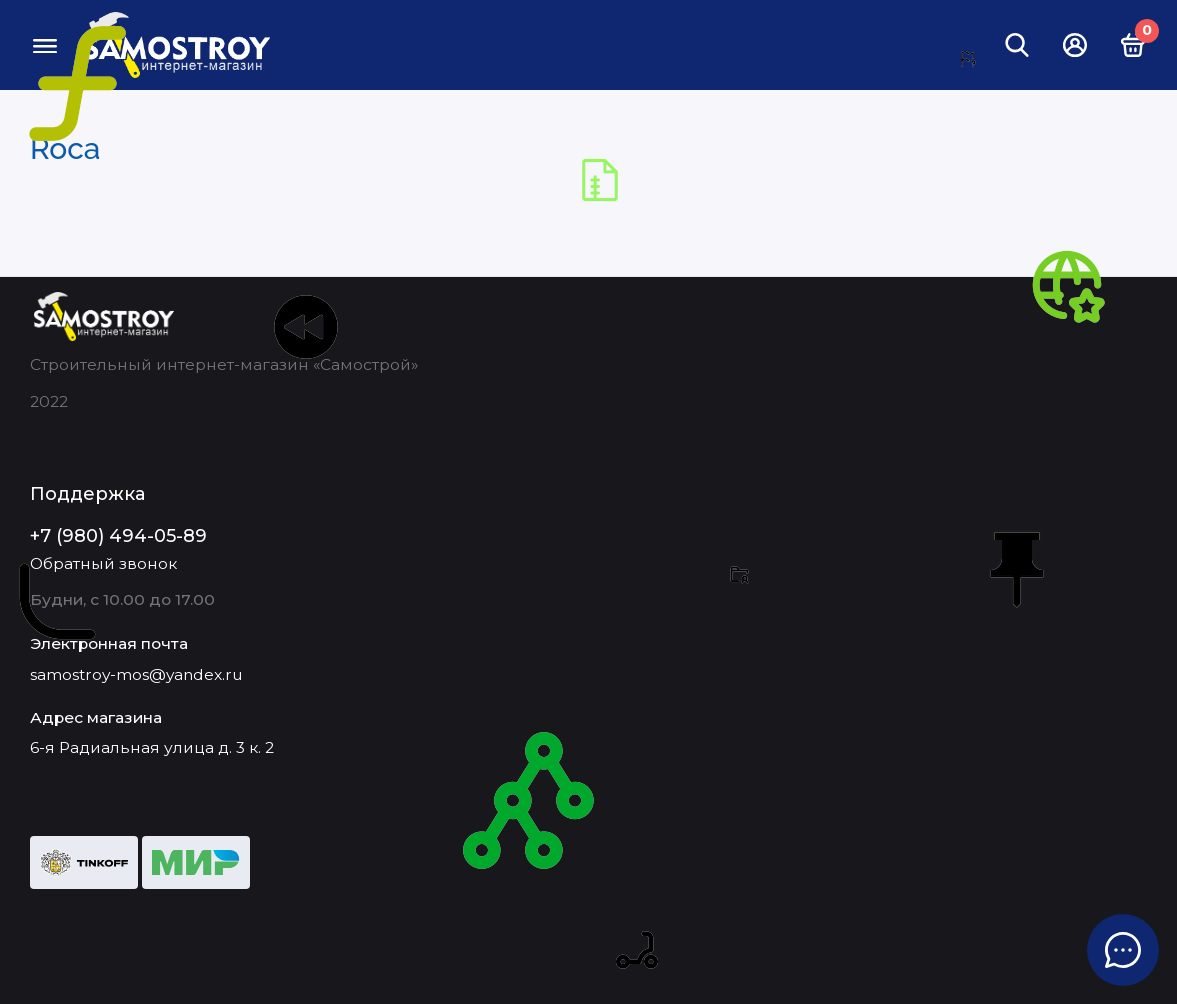 The image size is (1177, 1004). What do you see at coordinates (1017, 570) in the screenshot?
I see `pin item to keep it visible` at bounding box center [1017, 570].